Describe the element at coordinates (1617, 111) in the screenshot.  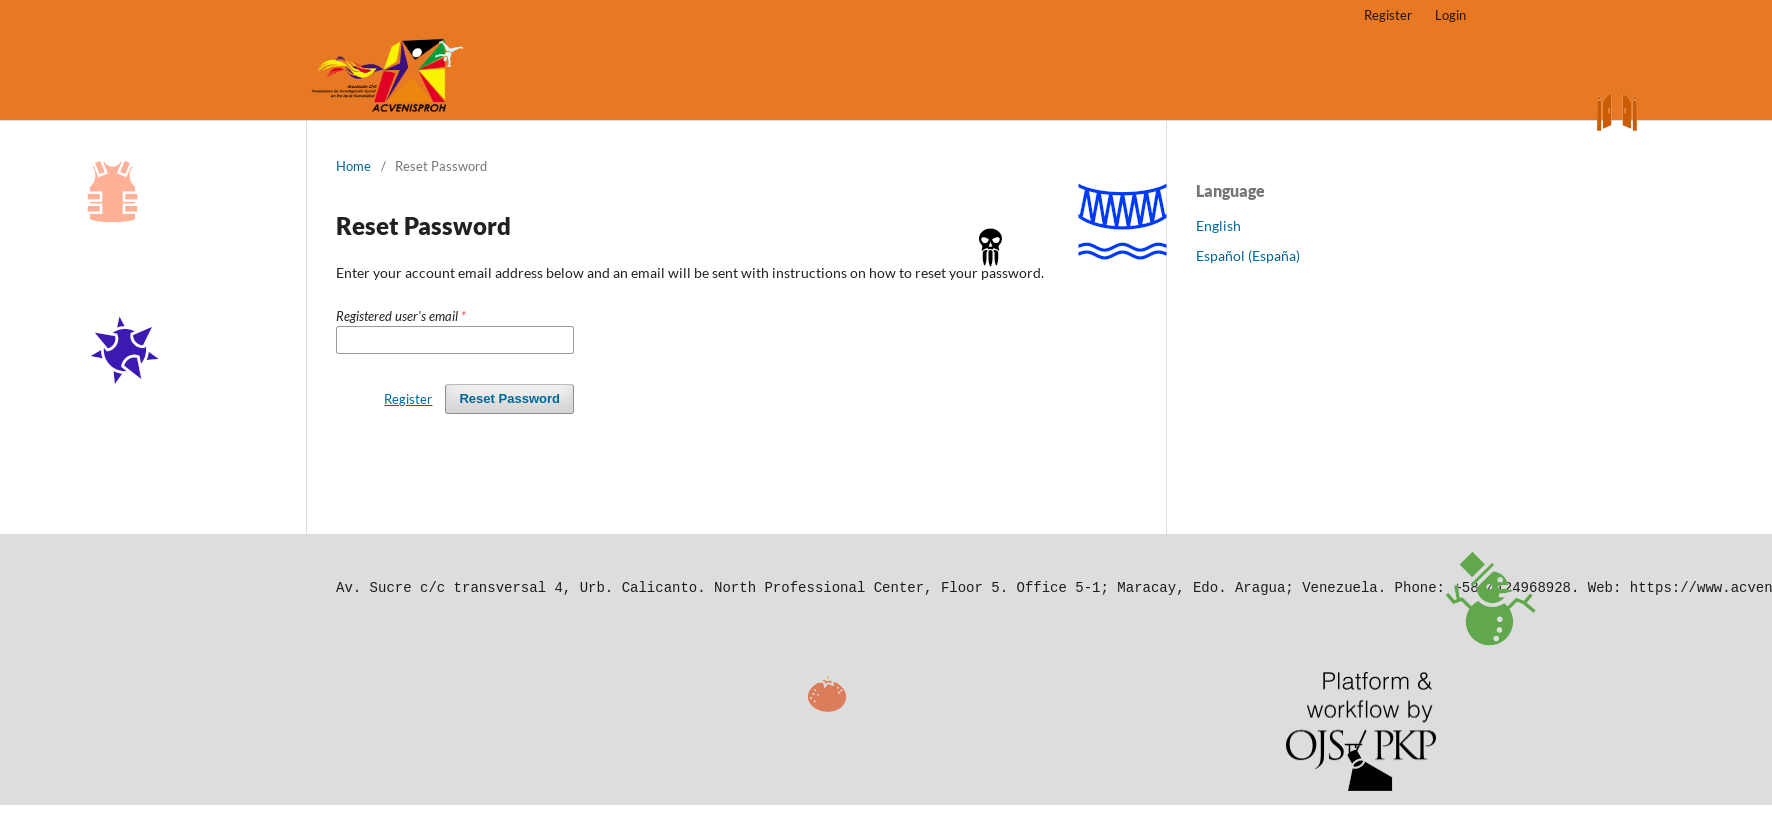
I see `enter a new area or level` at that location.